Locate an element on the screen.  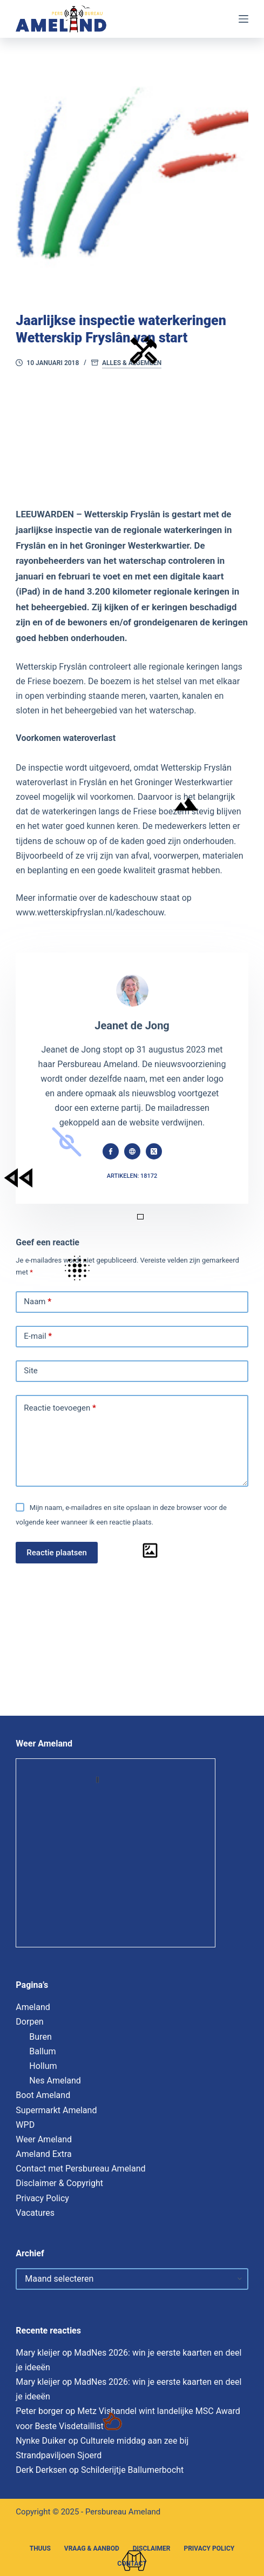
access tools and settings is located at coordinates (144, 350).